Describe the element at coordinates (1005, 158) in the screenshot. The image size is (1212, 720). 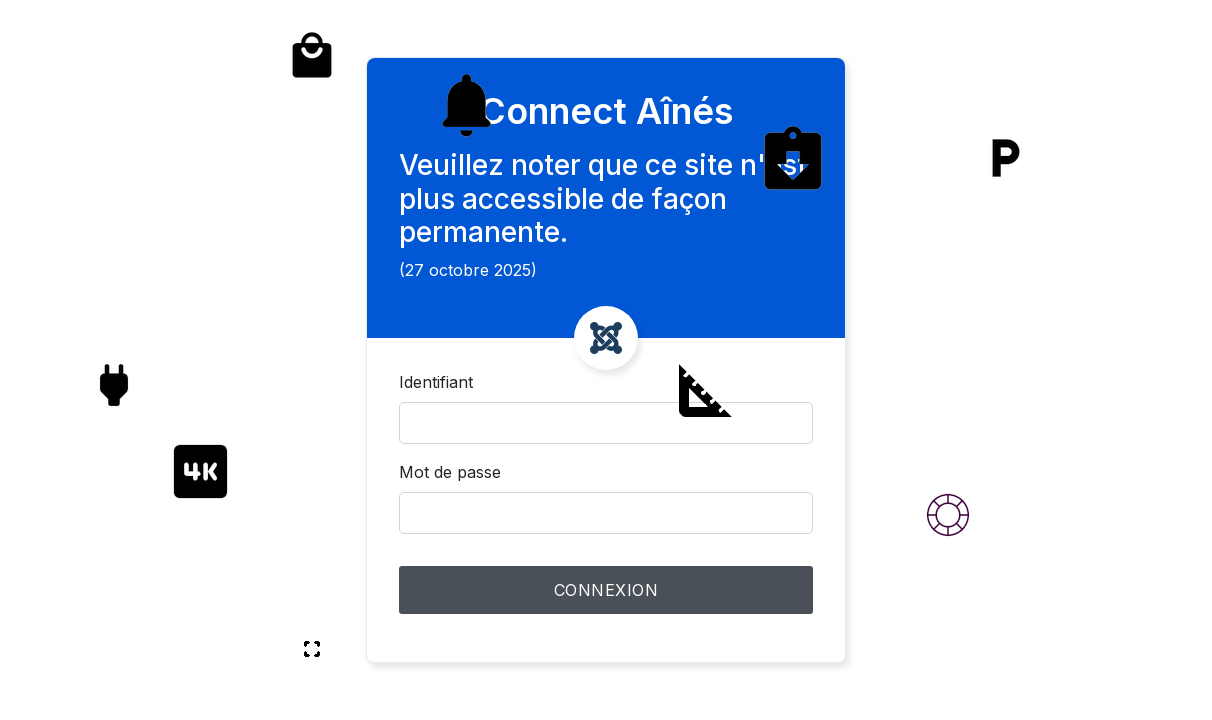
I see `find nearby parking locations` at that location.